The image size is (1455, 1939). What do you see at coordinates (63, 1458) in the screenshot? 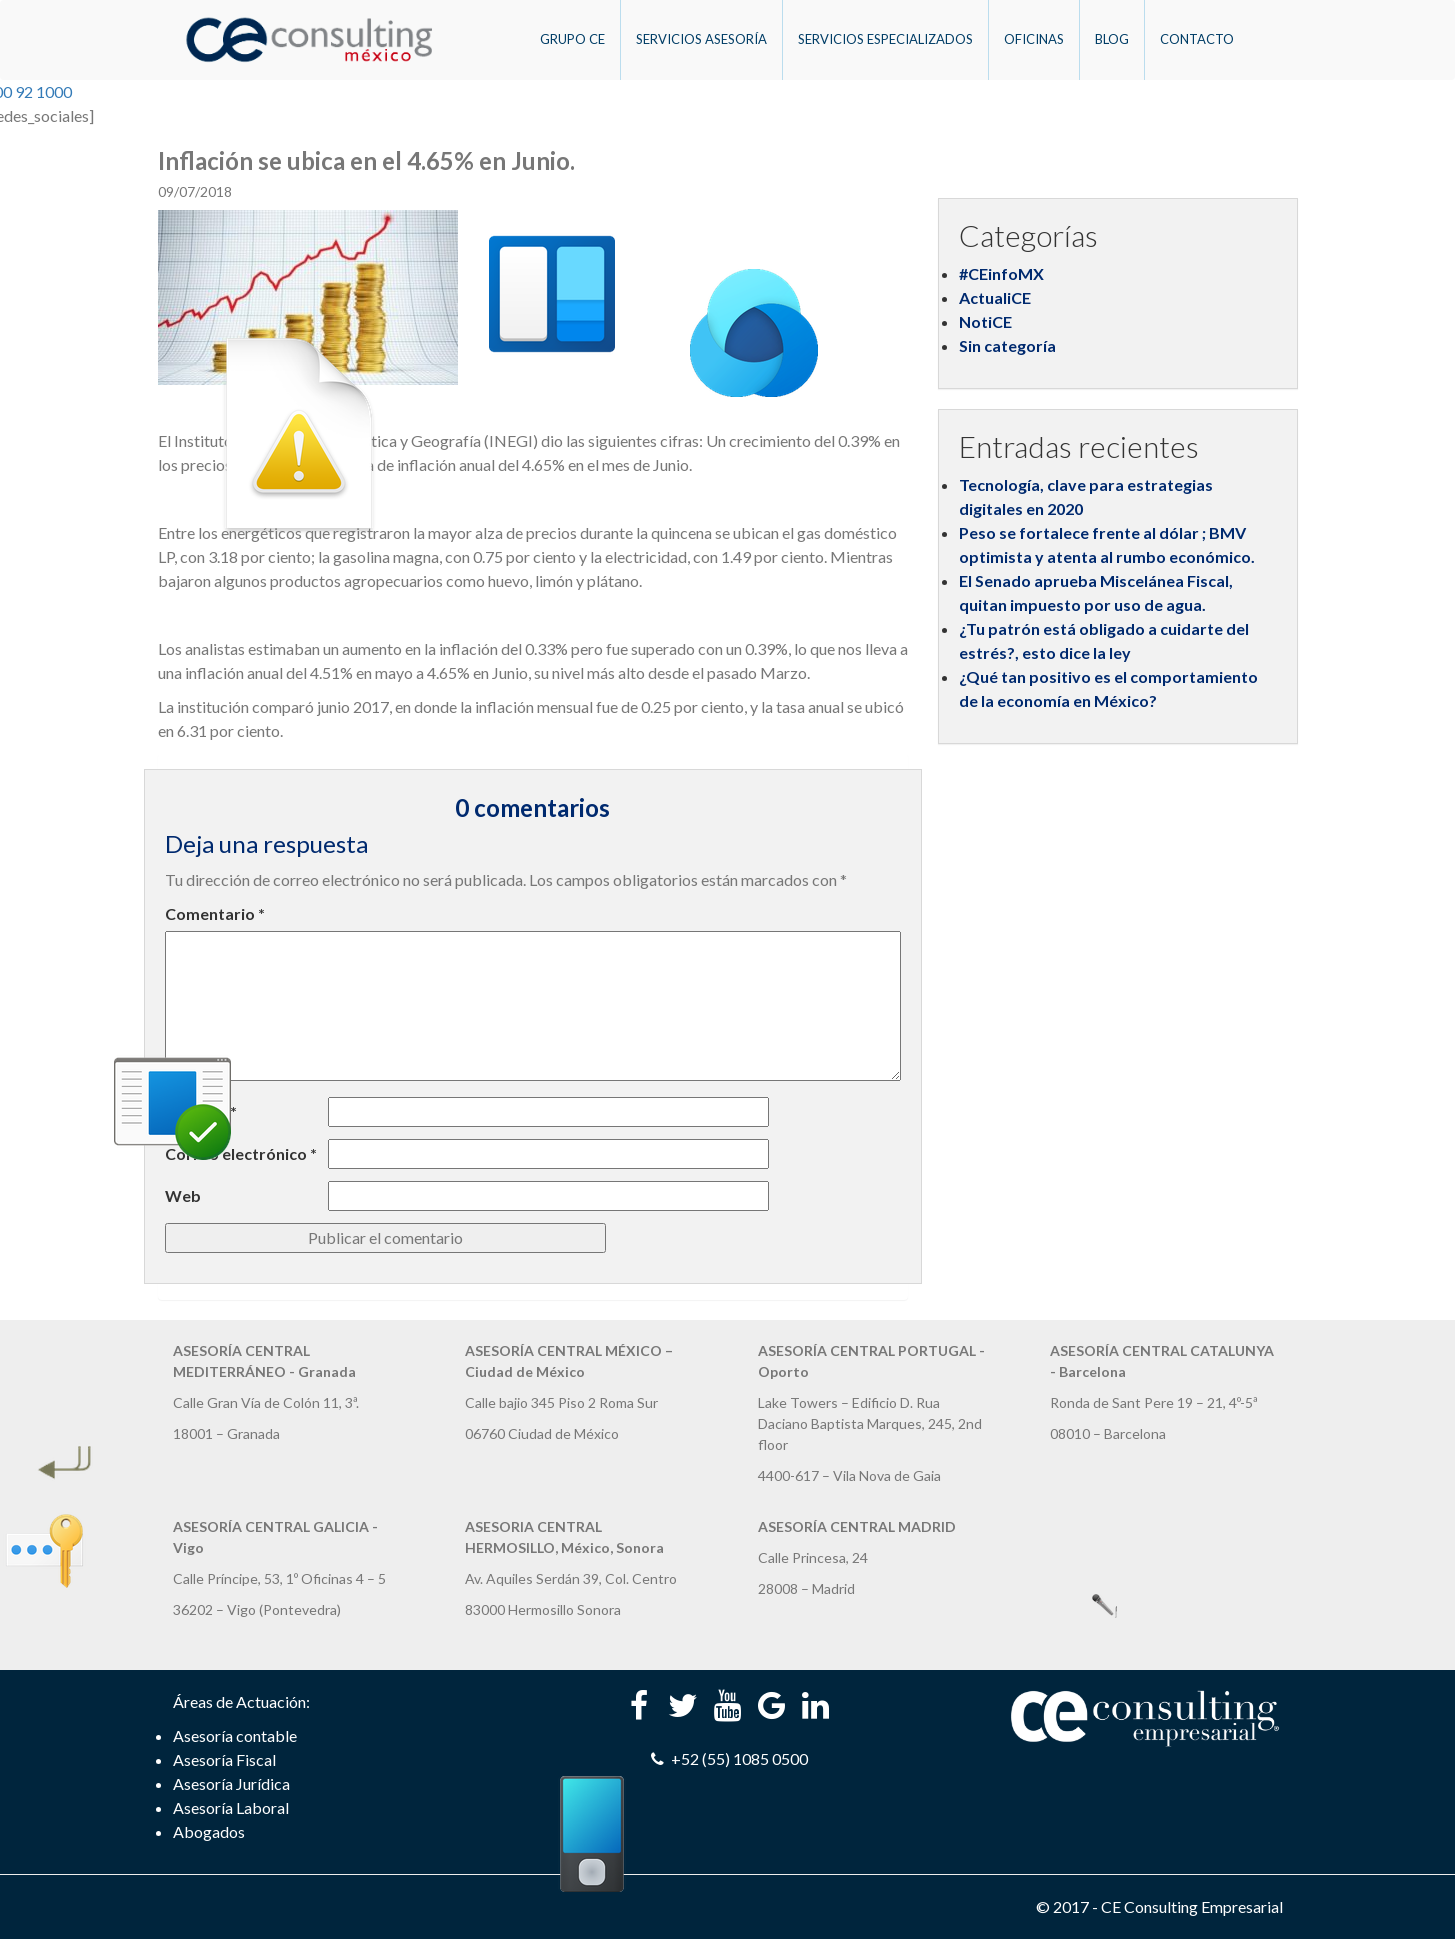
I see `reply to all recipients in an email thread` at bounding box center [63, 1458].